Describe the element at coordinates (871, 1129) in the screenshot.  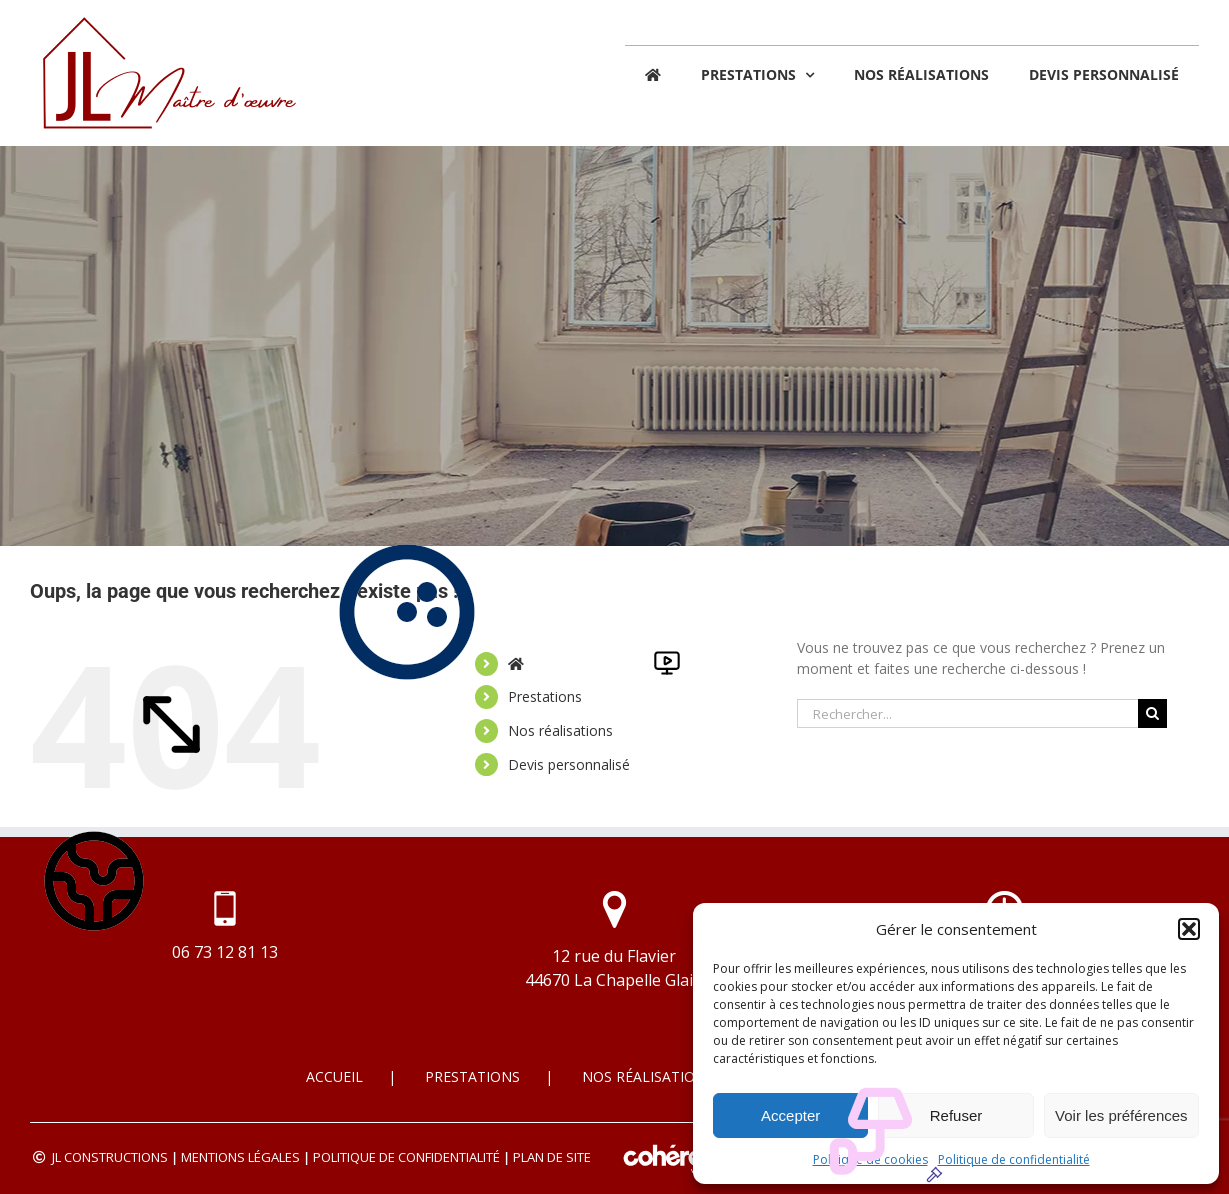
I see `select a wall-mounted light fixture` at that location.